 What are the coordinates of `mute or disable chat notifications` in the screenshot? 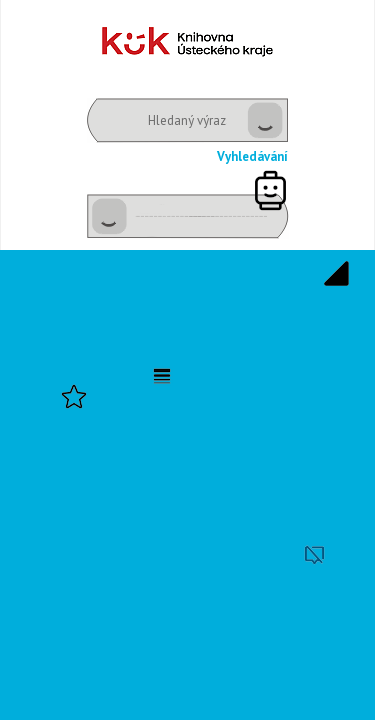 It's located at (314, 554).